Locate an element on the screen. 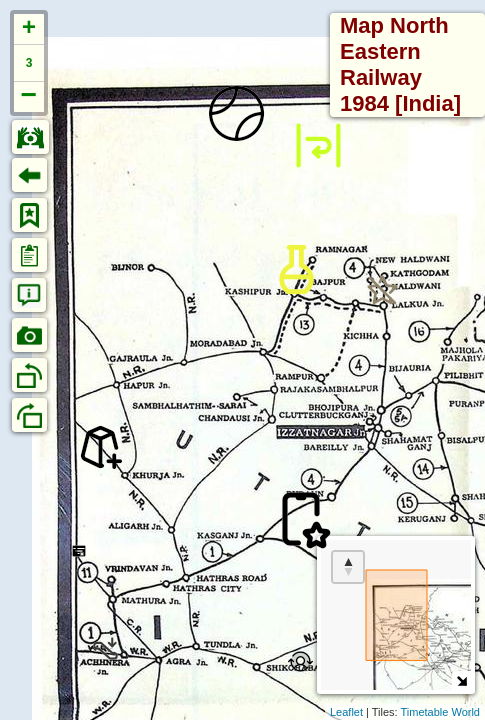 The image size is (485, 720). remove from favorites is located at coordinates (382, 290).